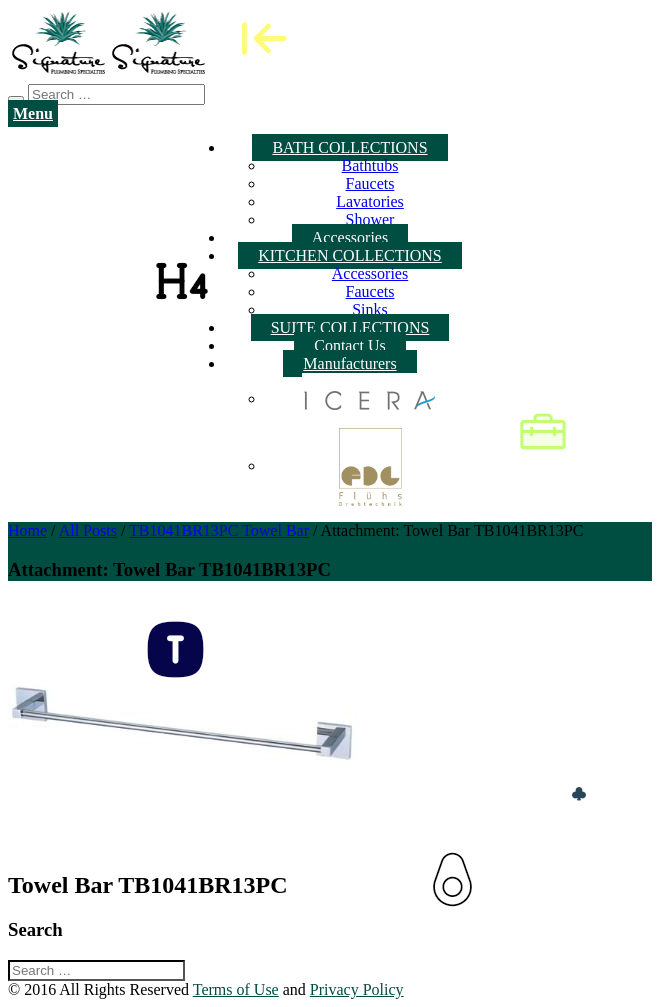 The width and height of the screenshot is (660, 1007). I want to click on skip to the beginning of a track or playlist, so click(263, 38).